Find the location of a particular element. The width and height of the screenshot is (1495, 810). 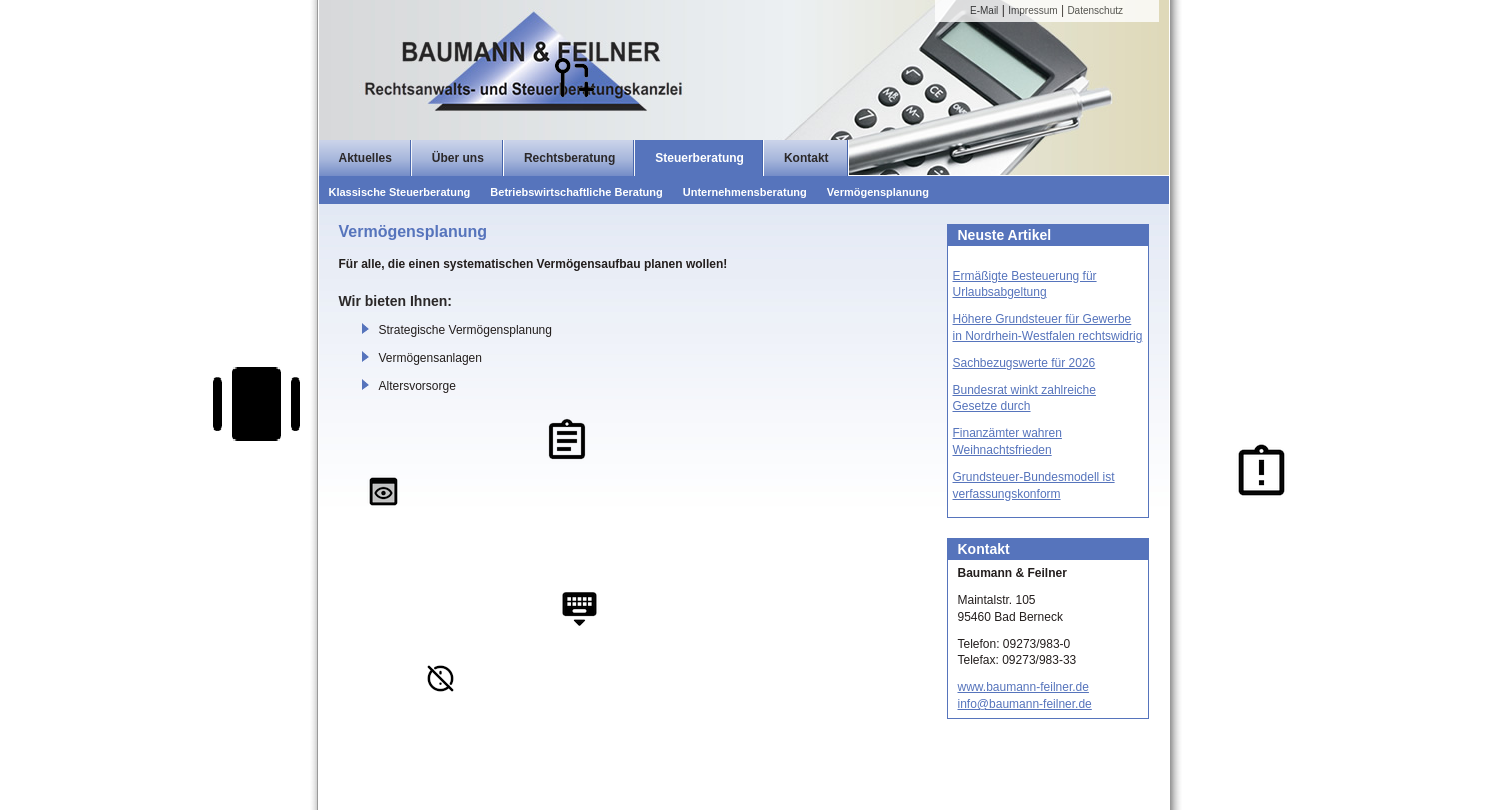

create a new pull request is located at coordinates (574, 77).